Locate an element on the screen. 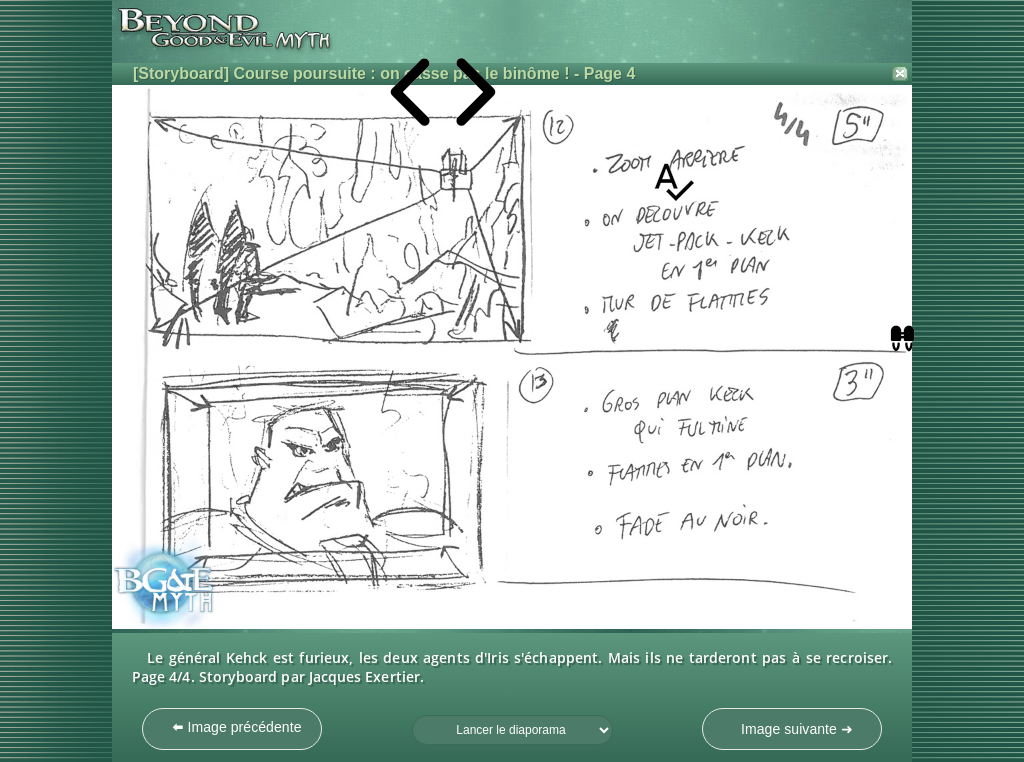 The image size is (1024, 762). activate boost or turbo mode is located at coordinates (902, 338).